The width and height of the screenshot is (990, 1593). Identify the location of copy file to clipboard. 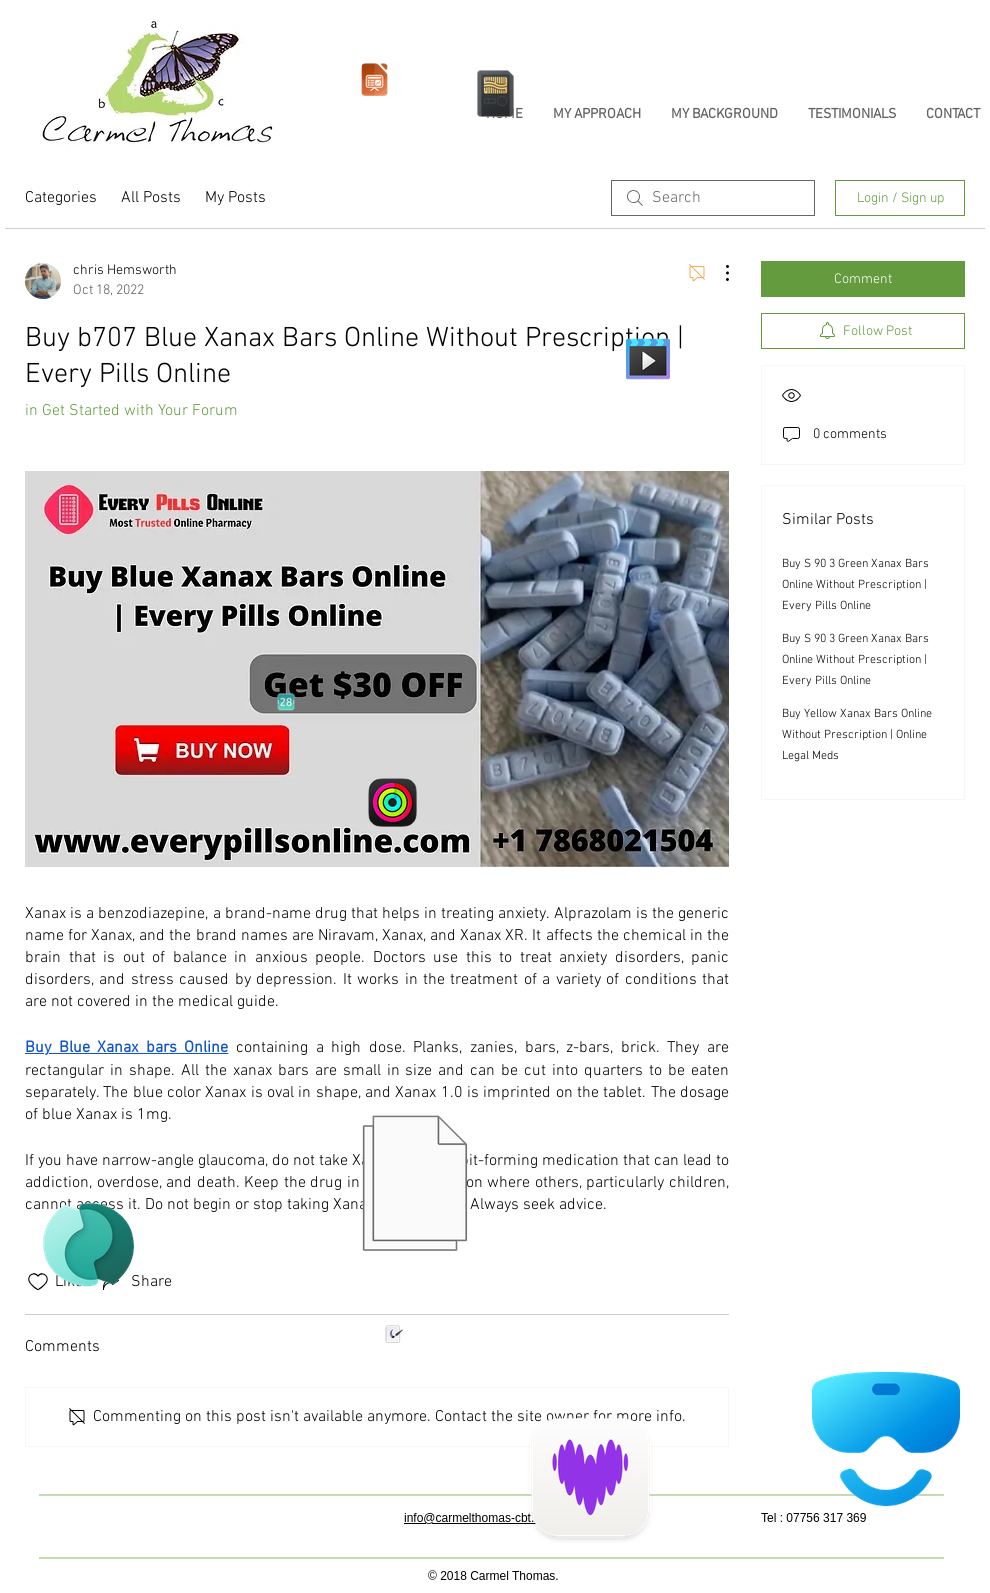
(415, 1183).